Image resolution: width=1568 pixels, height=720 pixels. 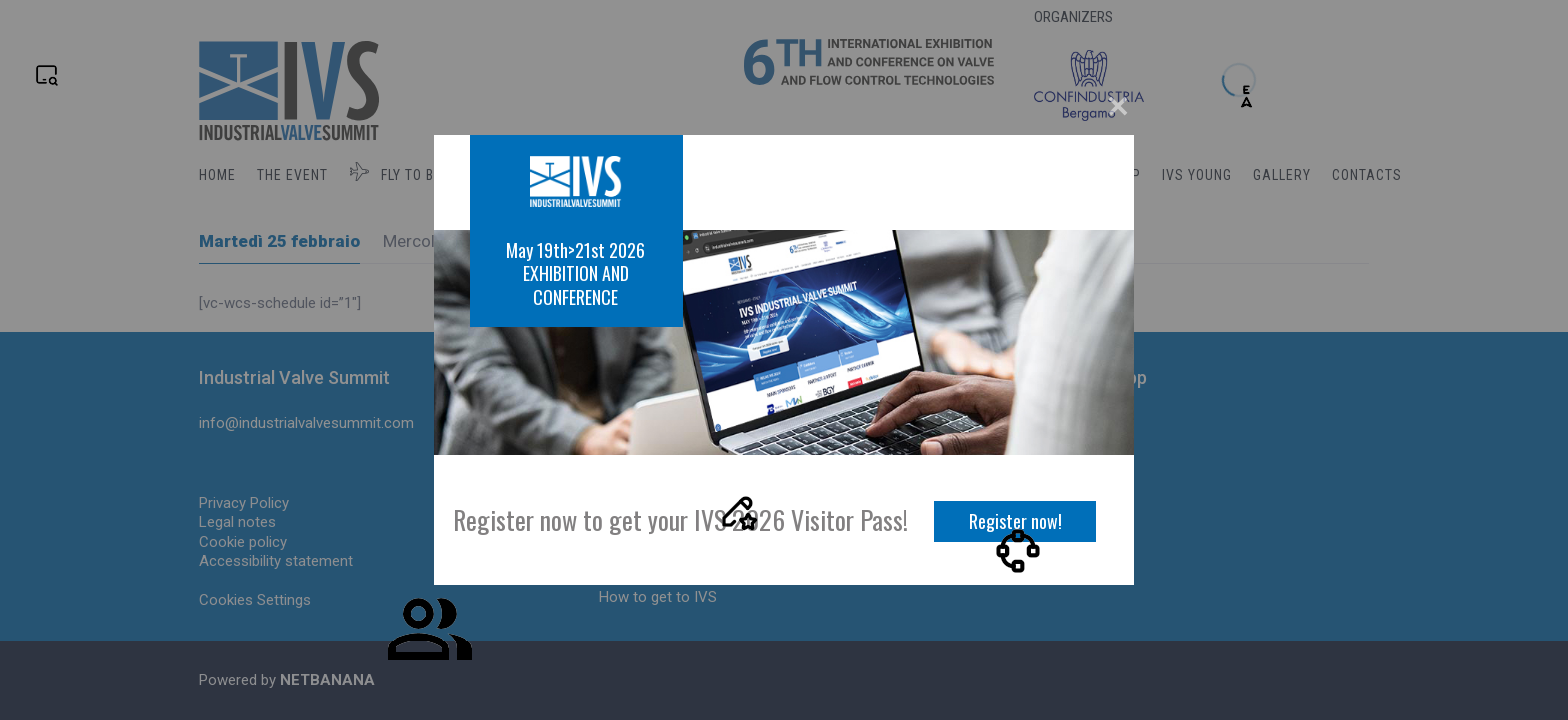 What do you see at coordinates (430, 629) in the screenshot?
I see `view contacts or people list` at bounding box center [430, 629].